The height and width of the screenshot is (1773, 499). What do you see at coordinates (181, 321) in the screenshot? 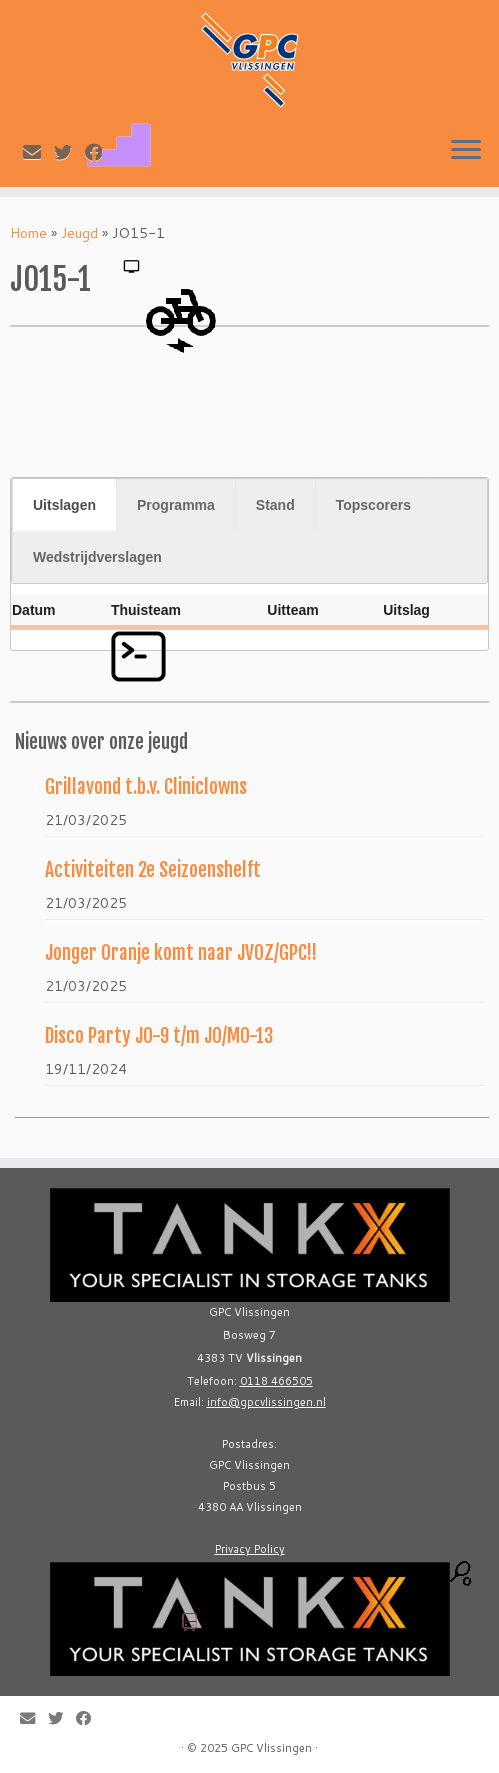
I see `find nearby electric bike rentals` at bounding box center [181, 321].